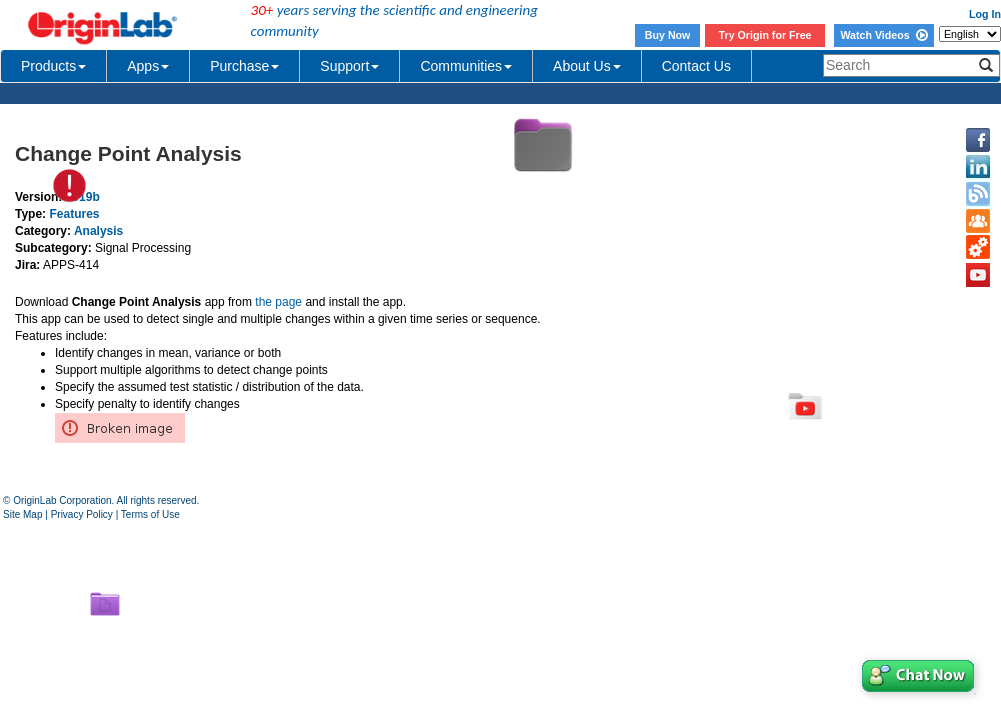 Image resolution: width=1001 pixels, height=720 pixels. Describe the element at coordinates (543, 145) in the screenshot. I see `open a folder to view its contents` at that location.